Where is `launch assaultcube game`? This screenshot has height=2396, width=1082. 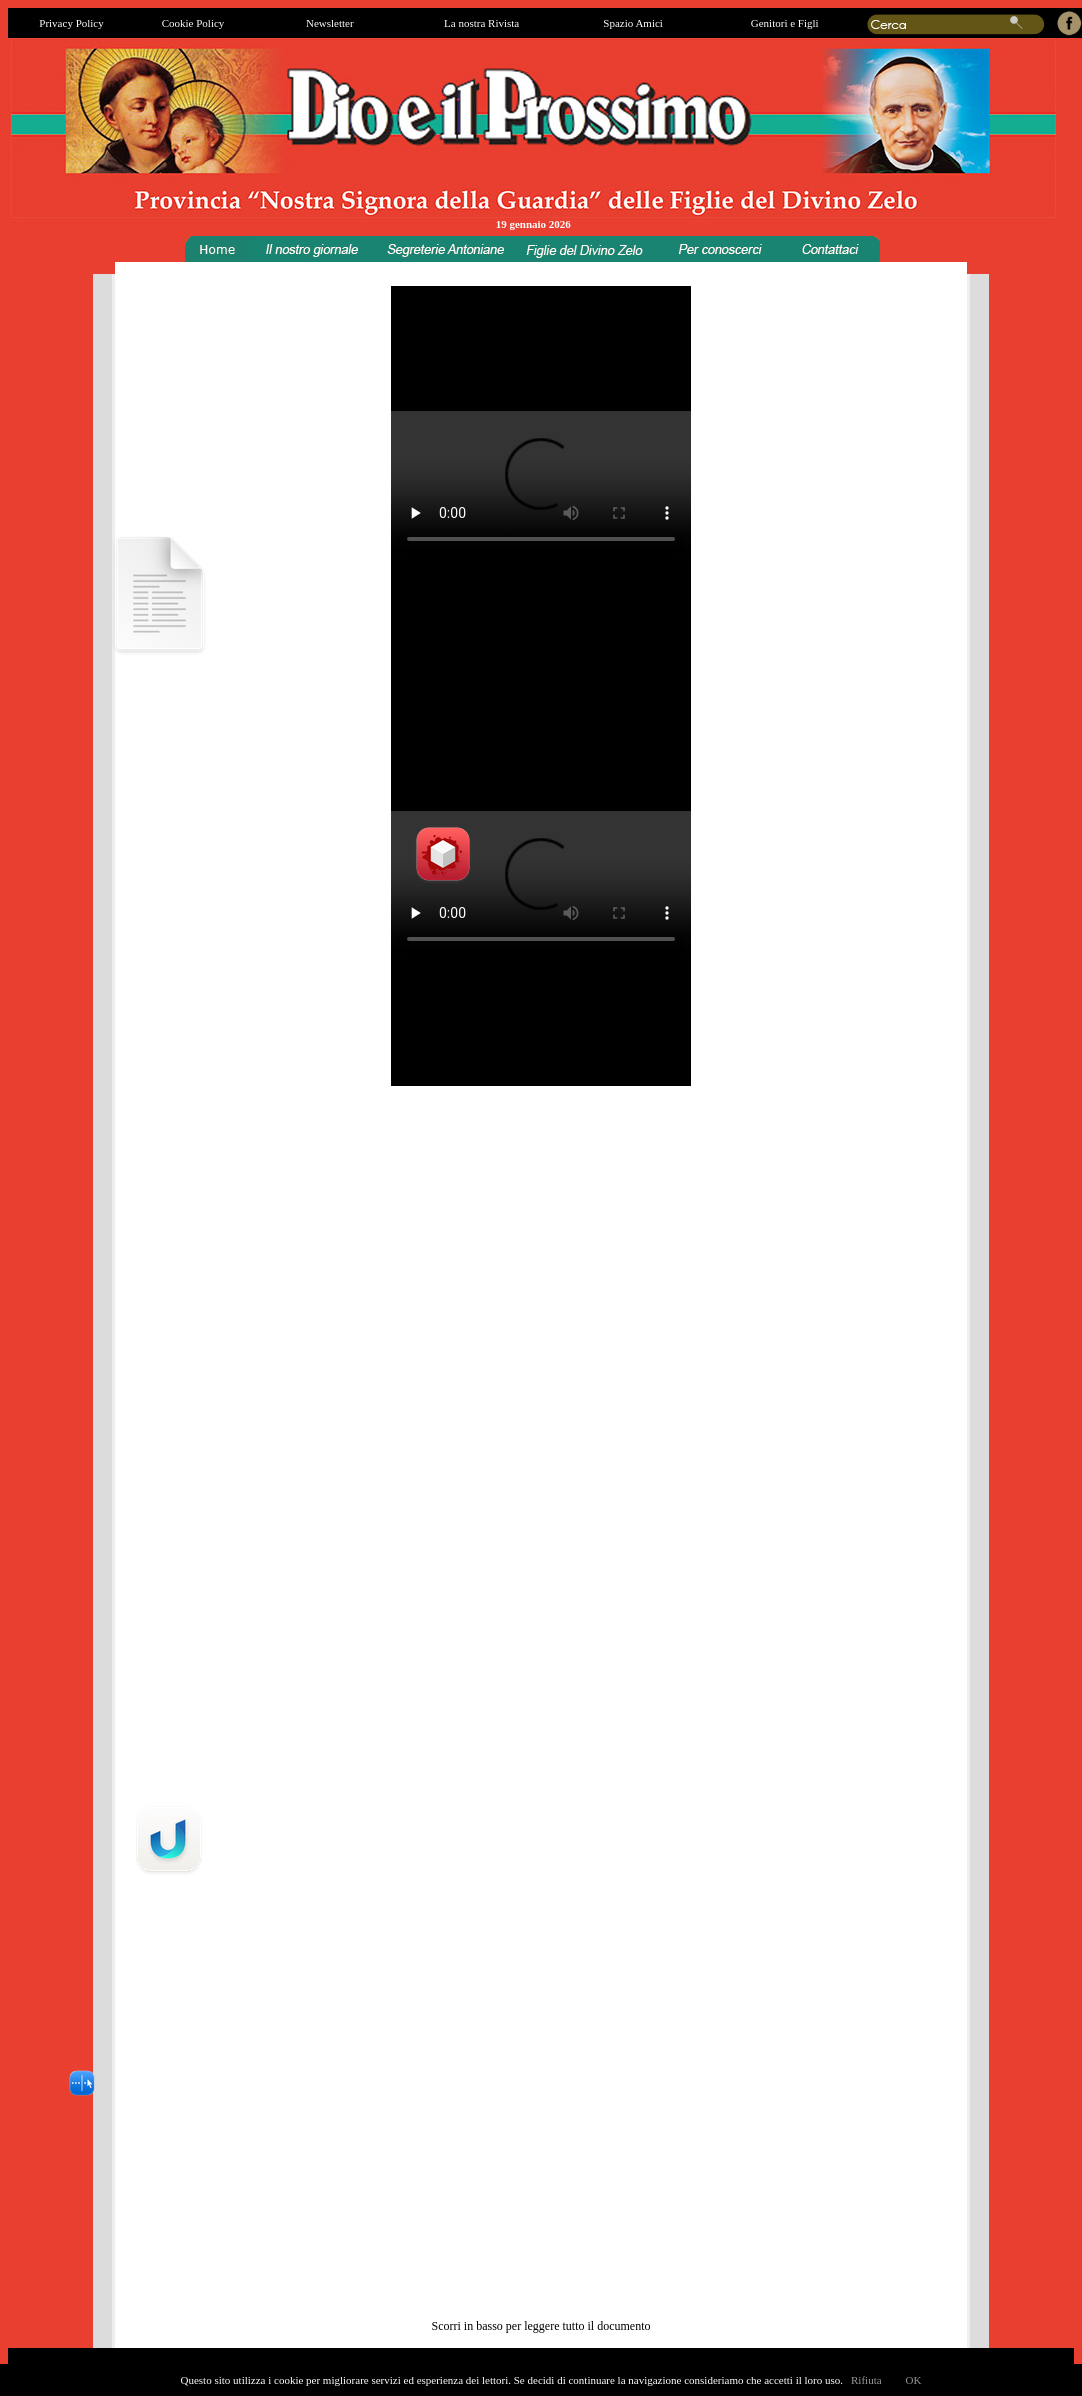 launch assaultcube game is located at coordinates (443, 854).